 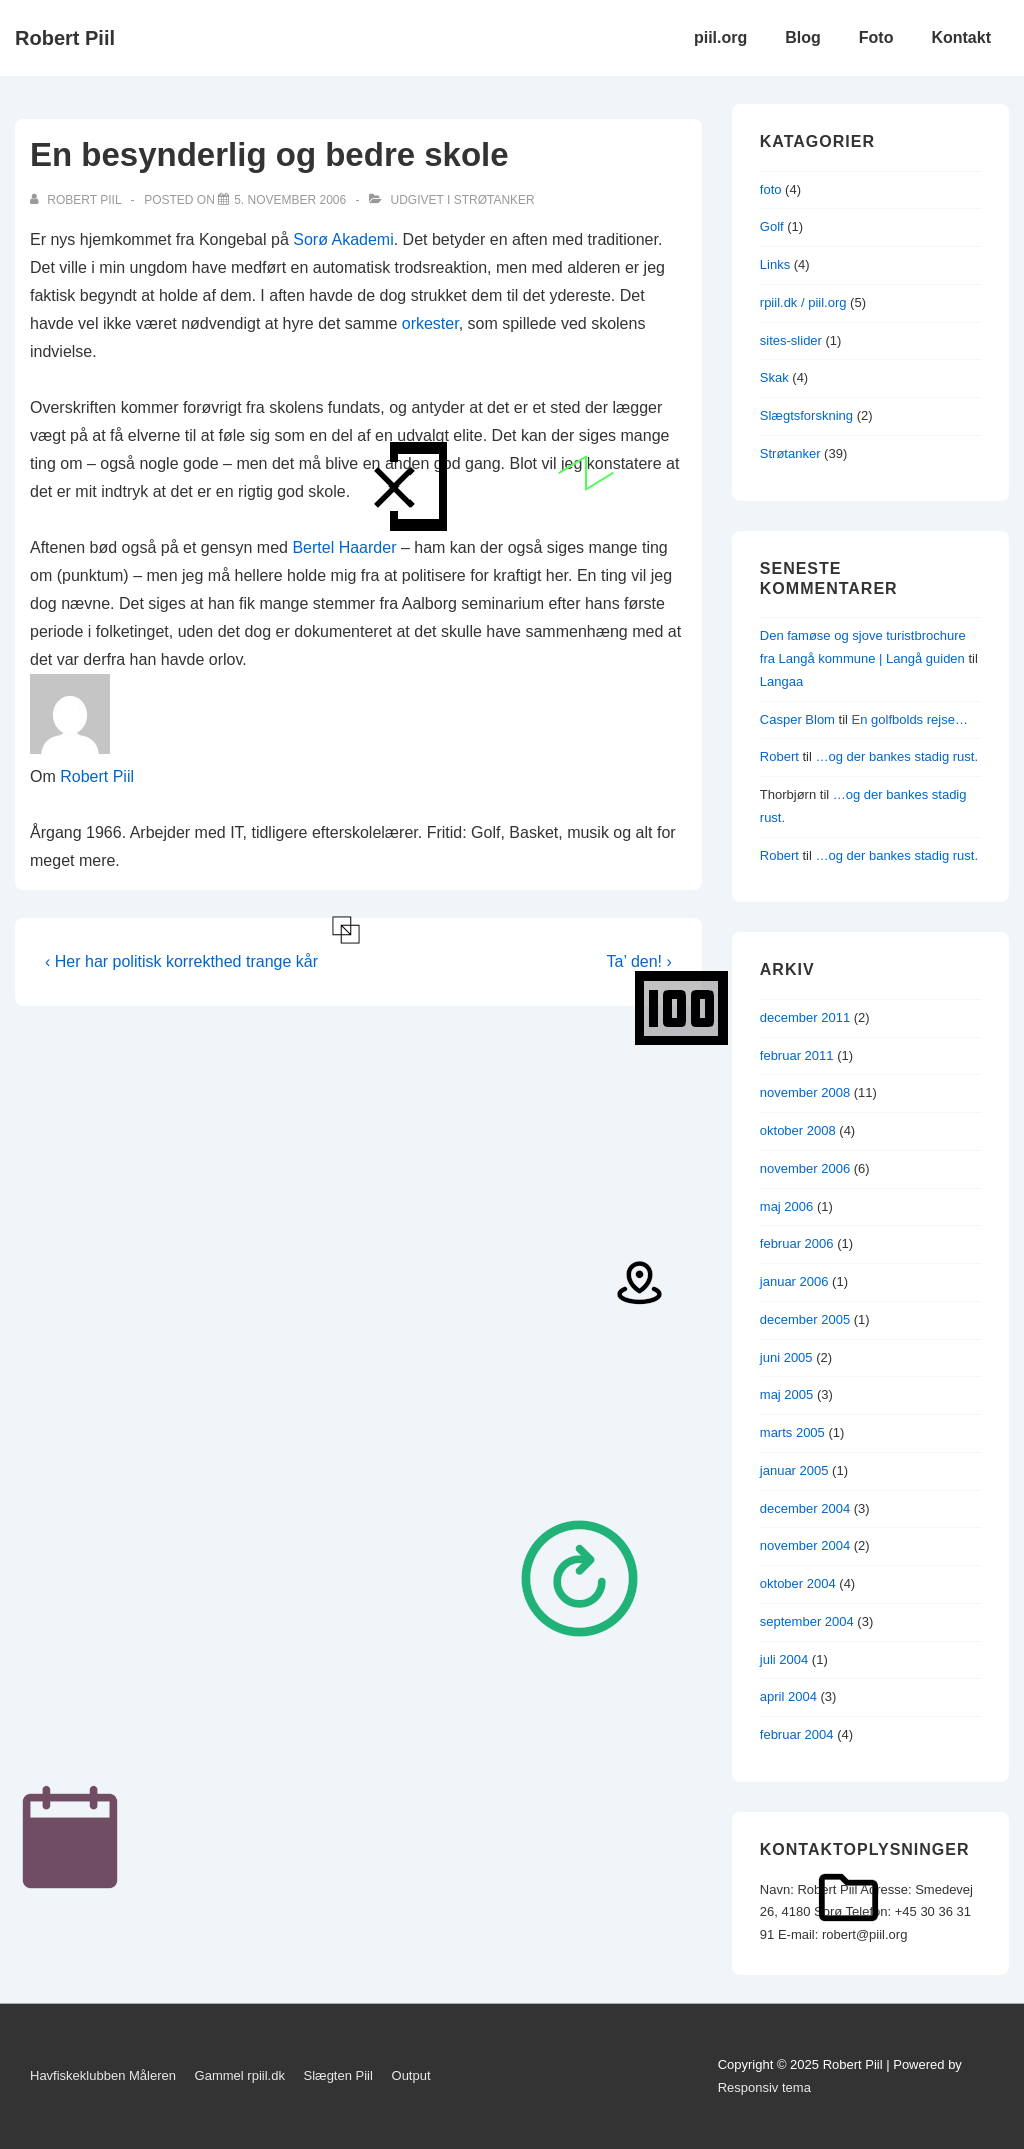 What do you see at coordinates (586, 473) in the screenshot?
I see `select sawtooth waveform in audio synthesizer` at bounding box center [586, 473].